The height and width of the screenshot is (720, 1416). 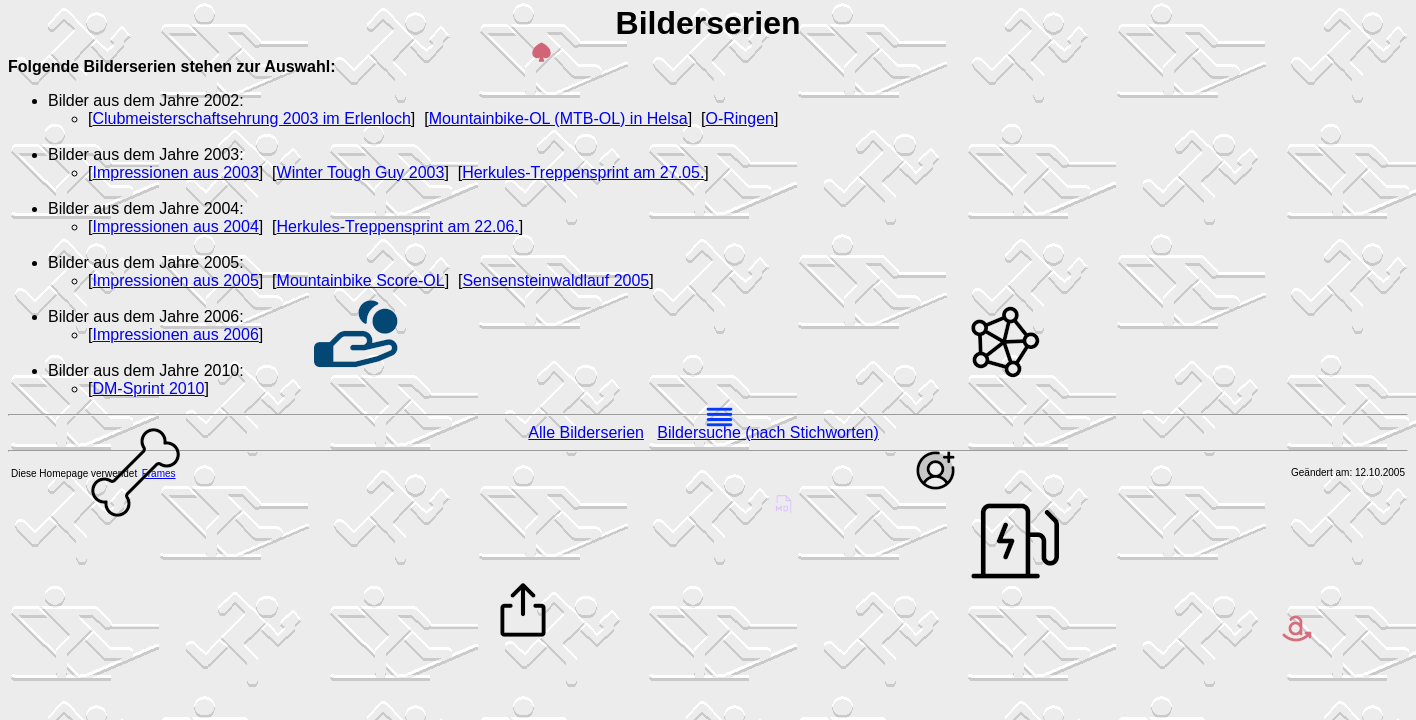 I want to click on export or share content to another app, so click(x=523, y=612).